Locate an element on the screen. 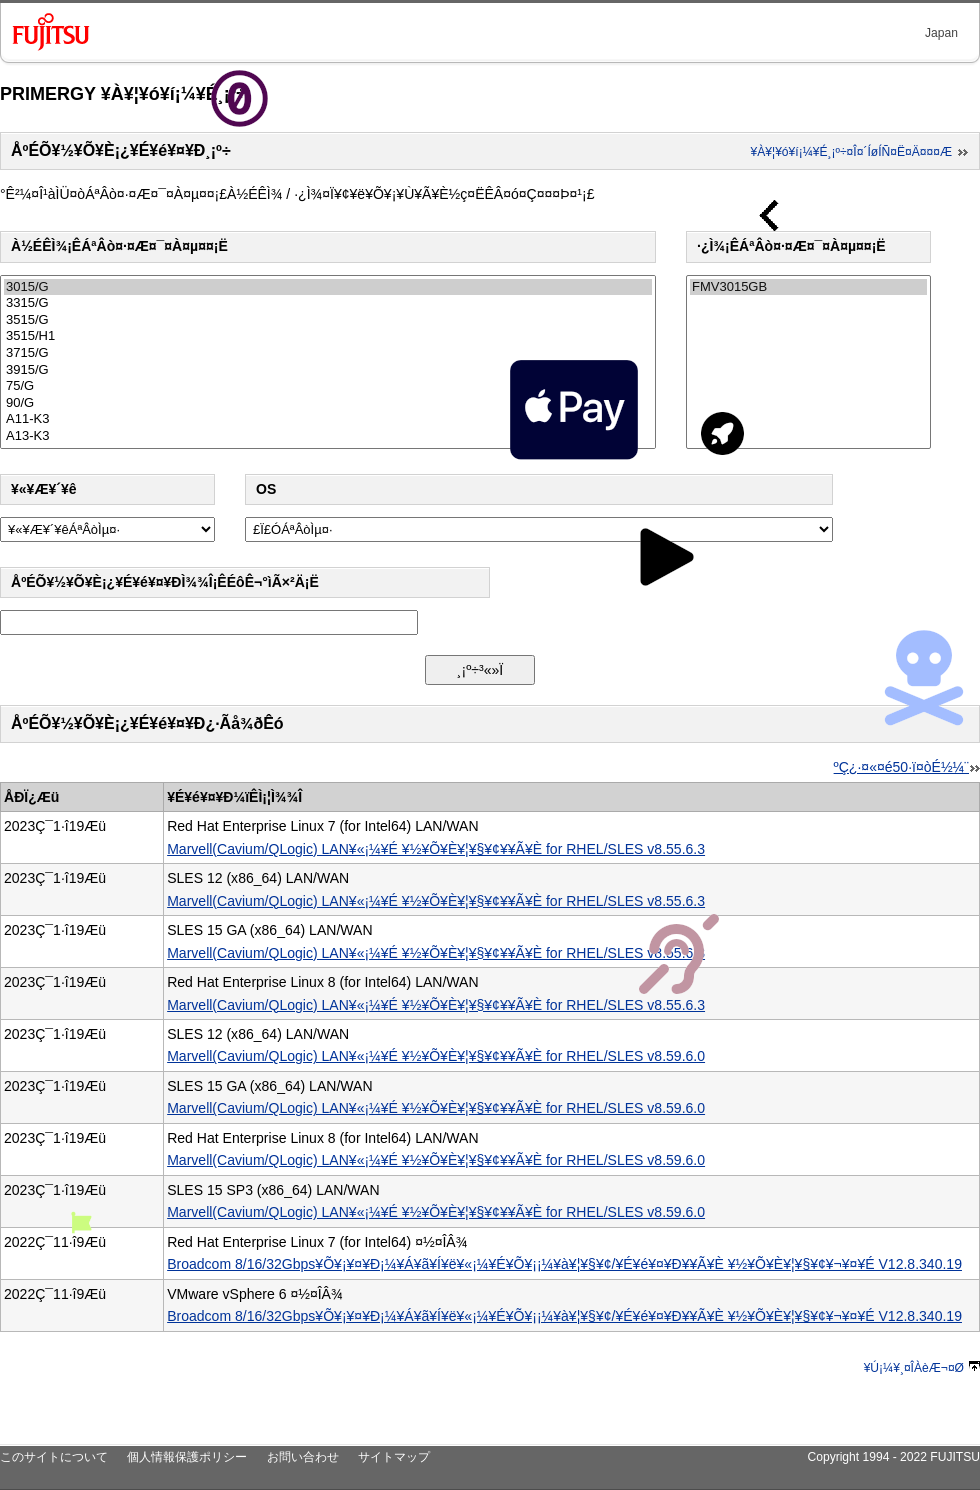 The height and width of the screenshot is (1490, 980). indicates dangerous or hazardous content is located at coordinates (924, 675).